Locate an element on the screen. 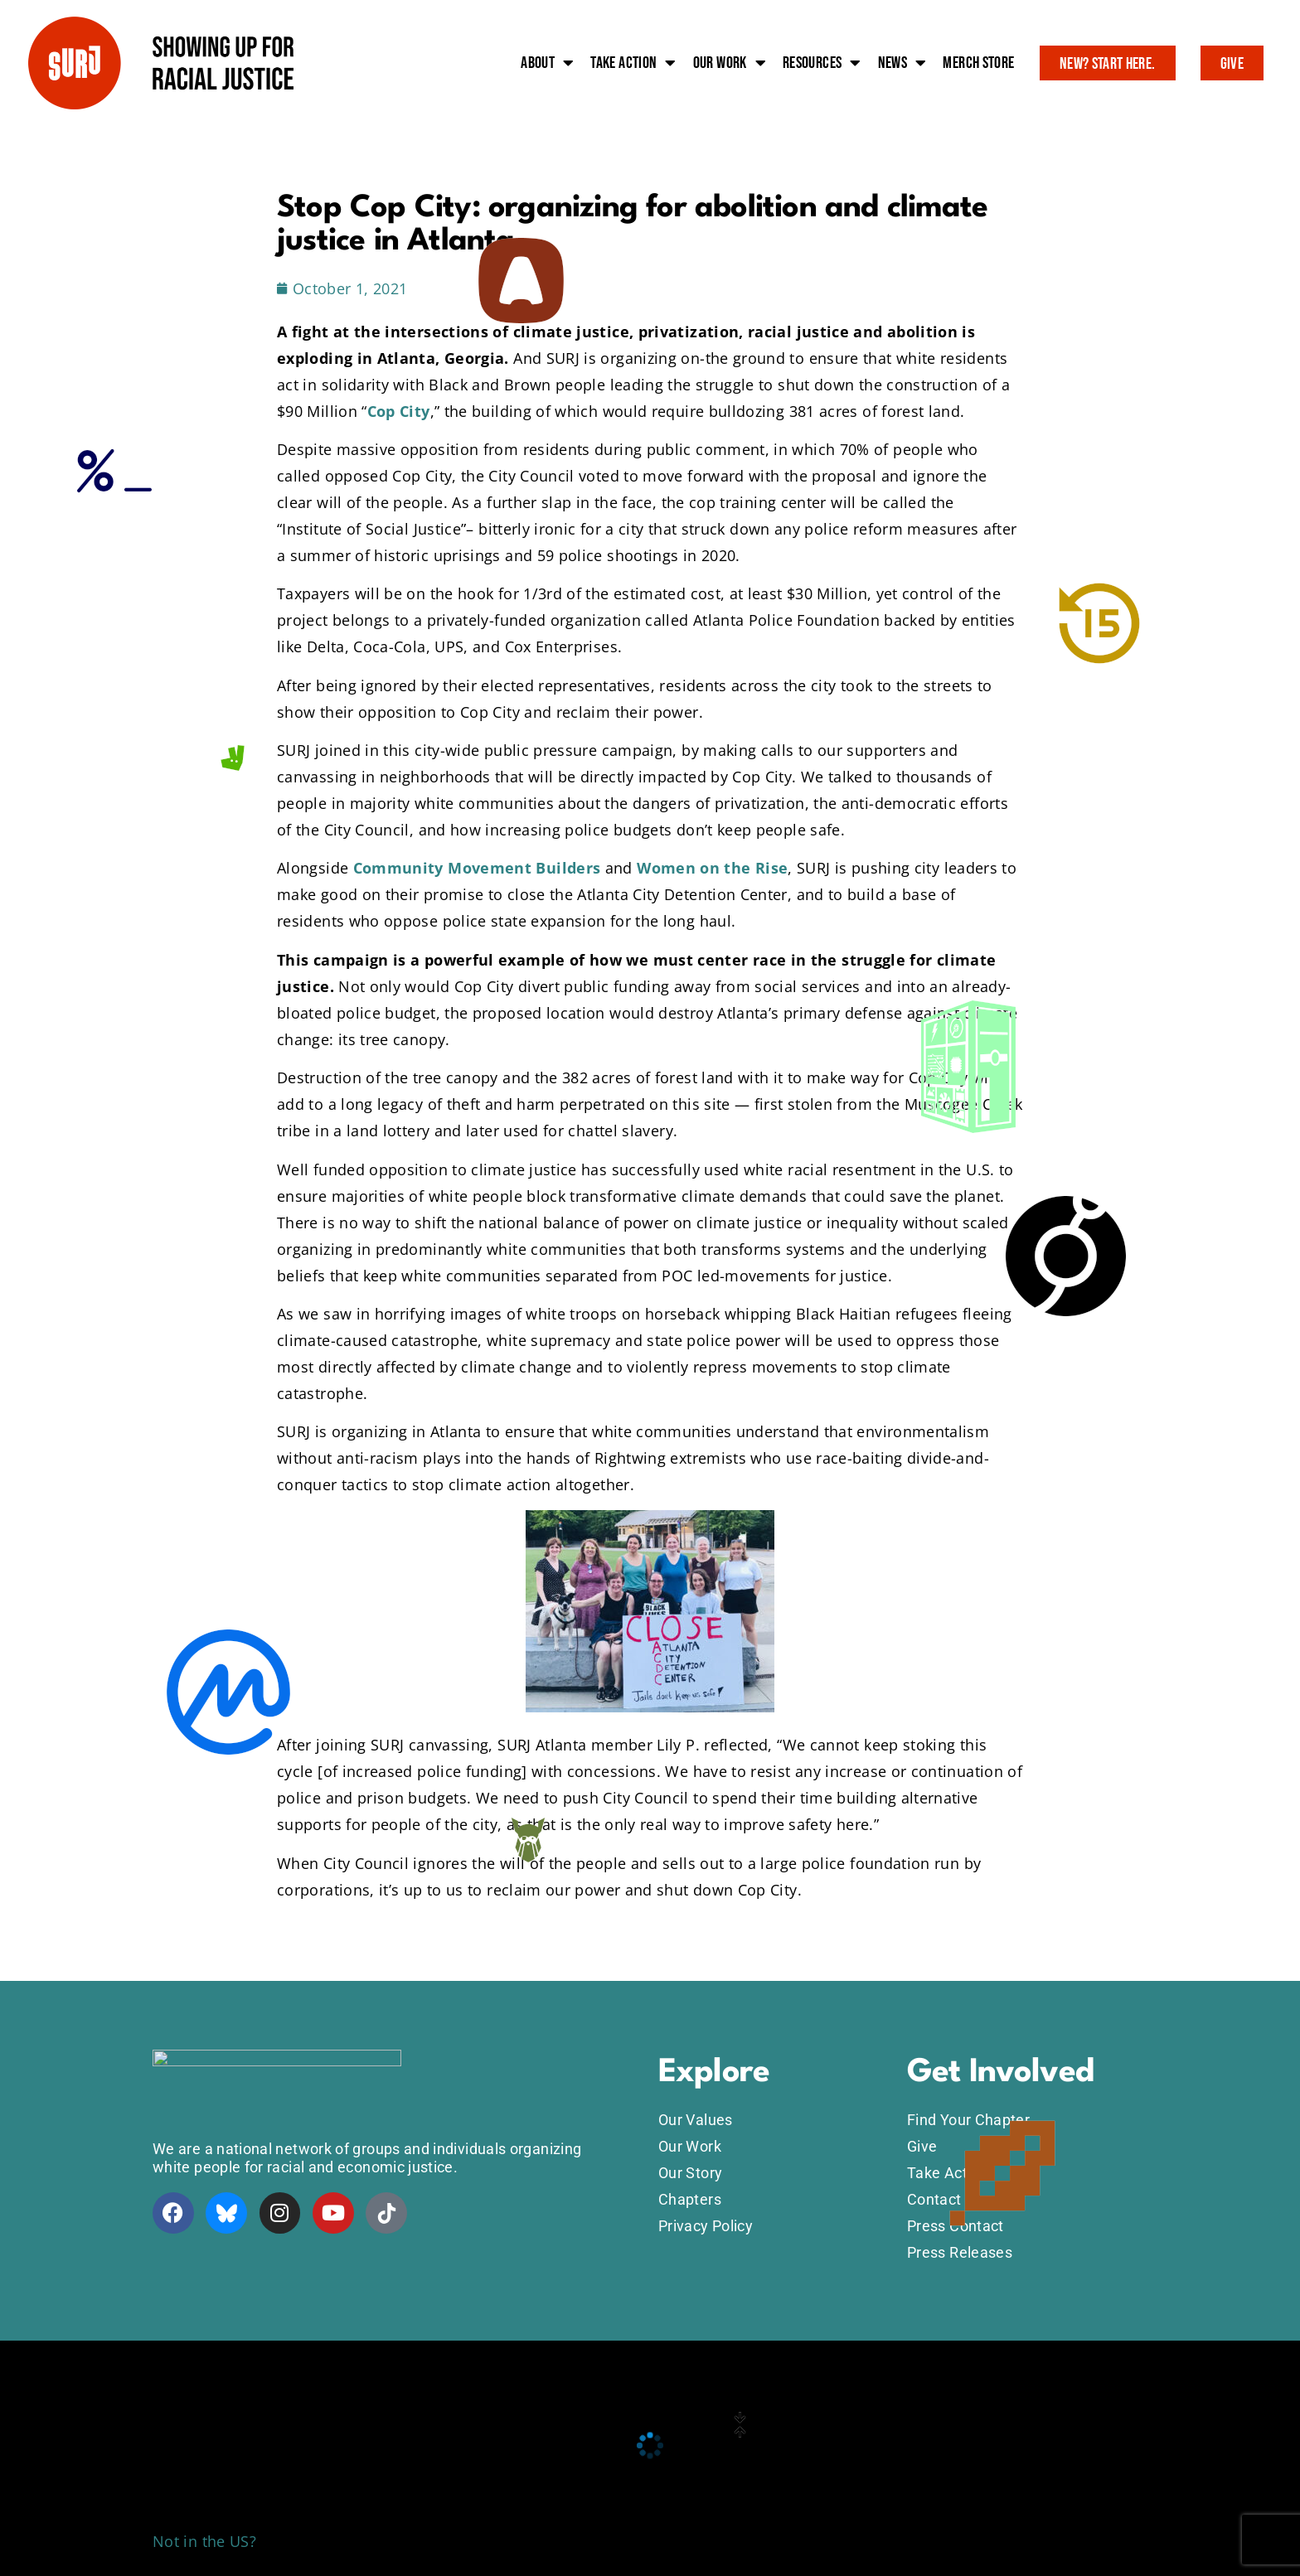 The height and width of the screenshot is (2576, 1300). zsh shell or terminal application is located at coordinates (114, 471).